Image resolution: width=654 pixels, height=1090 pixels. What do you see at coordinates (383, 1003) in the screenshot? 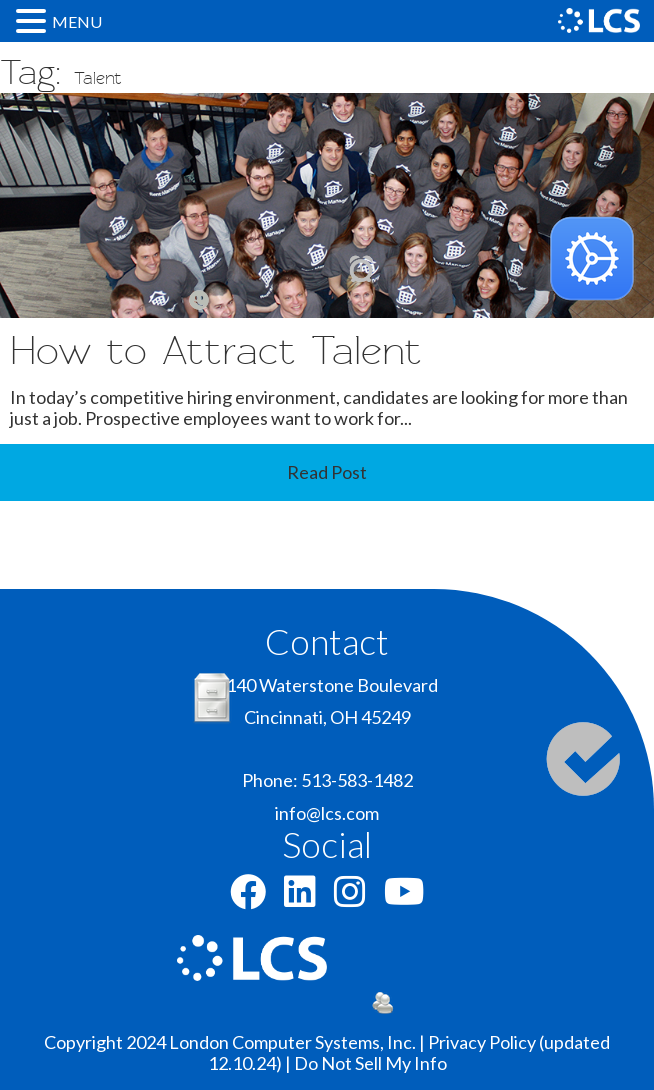
I see `manage user accounts on this system` at bounding box center [383, 1003].